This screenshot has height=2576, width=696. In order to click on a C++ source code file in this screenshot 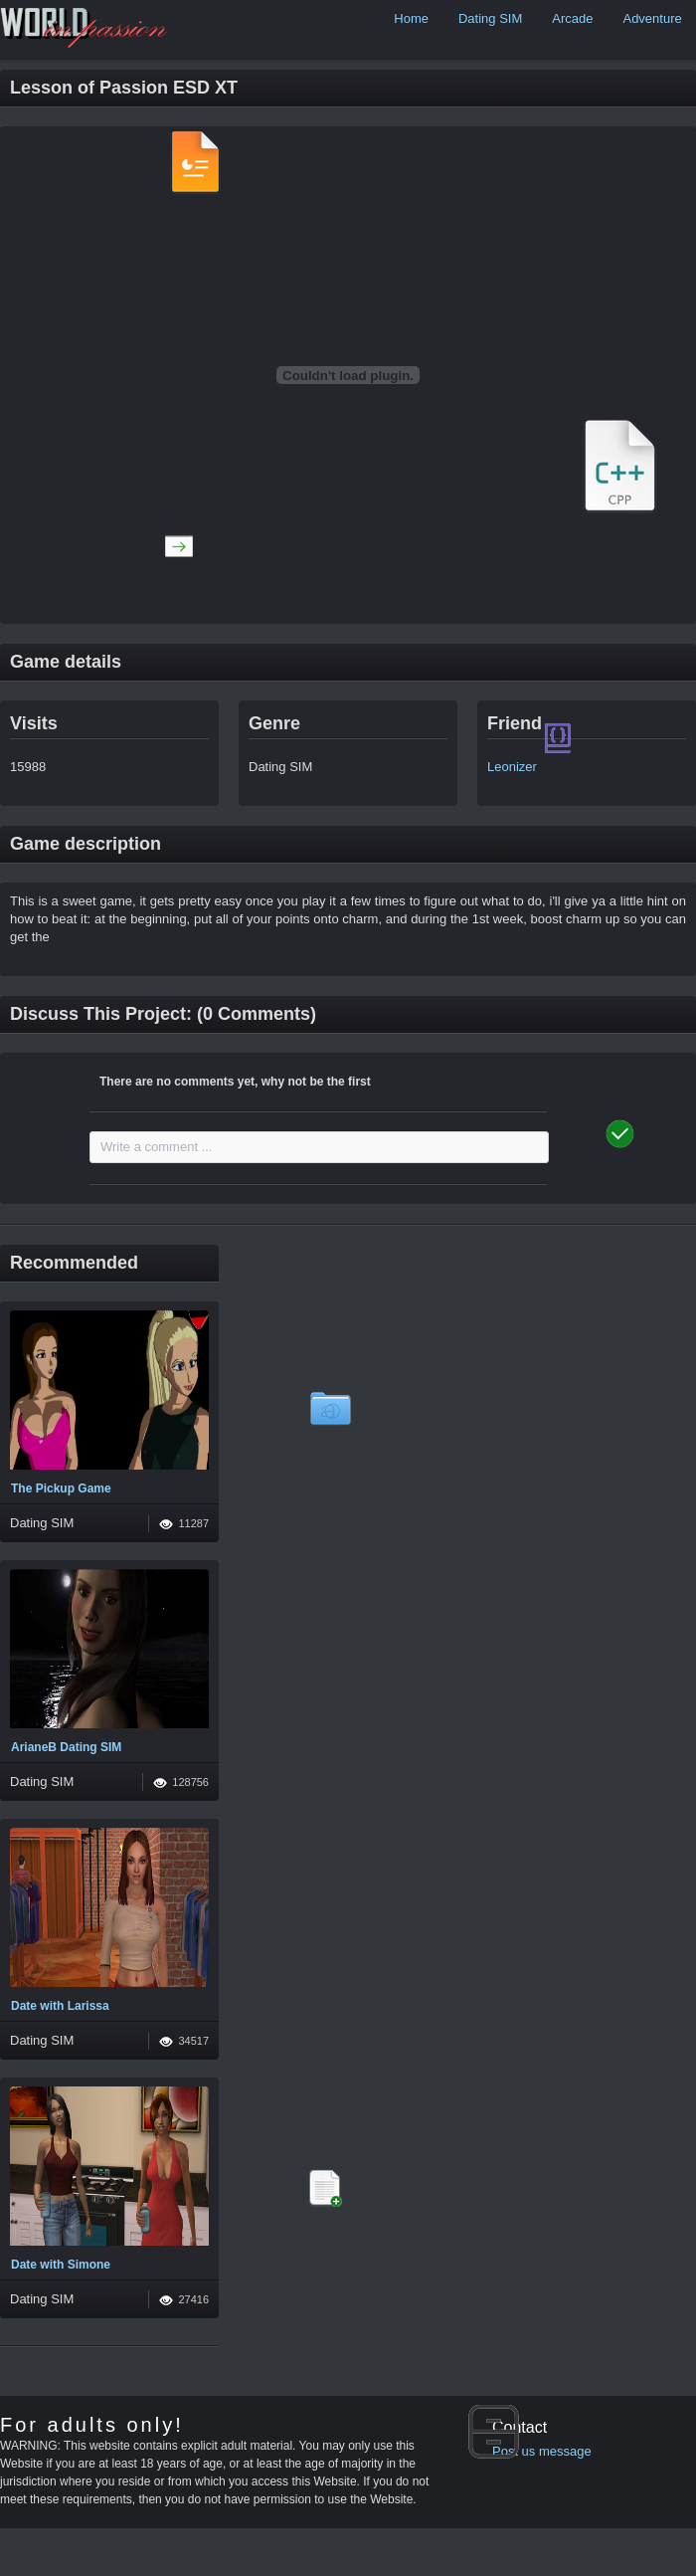, I will do `click(619, 467)`.